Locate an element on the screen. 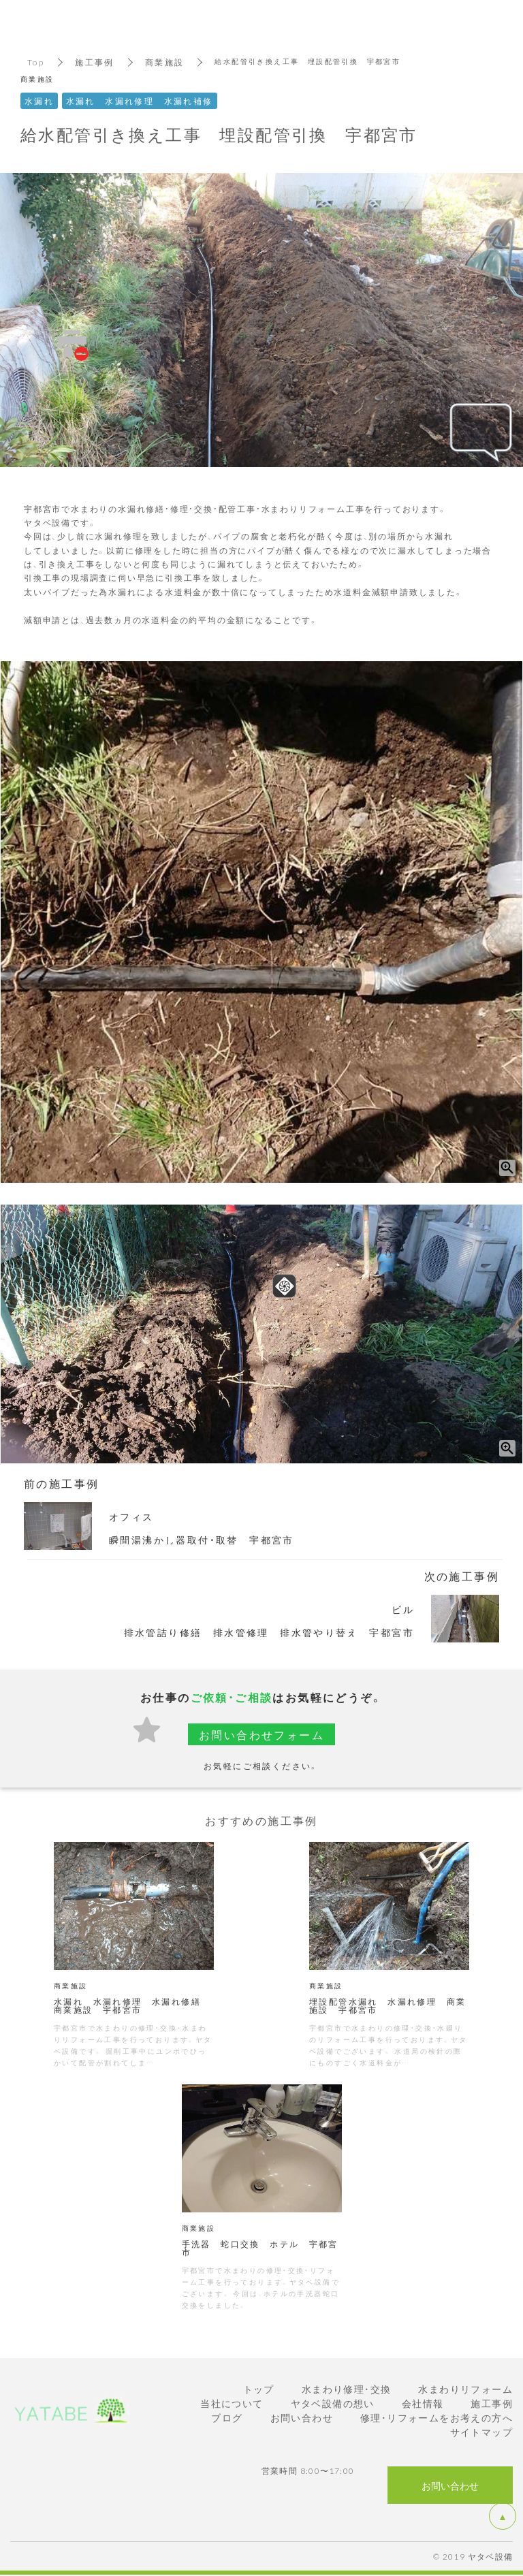  indicates a printer error or malfunction is located at coordinates (72, 345).